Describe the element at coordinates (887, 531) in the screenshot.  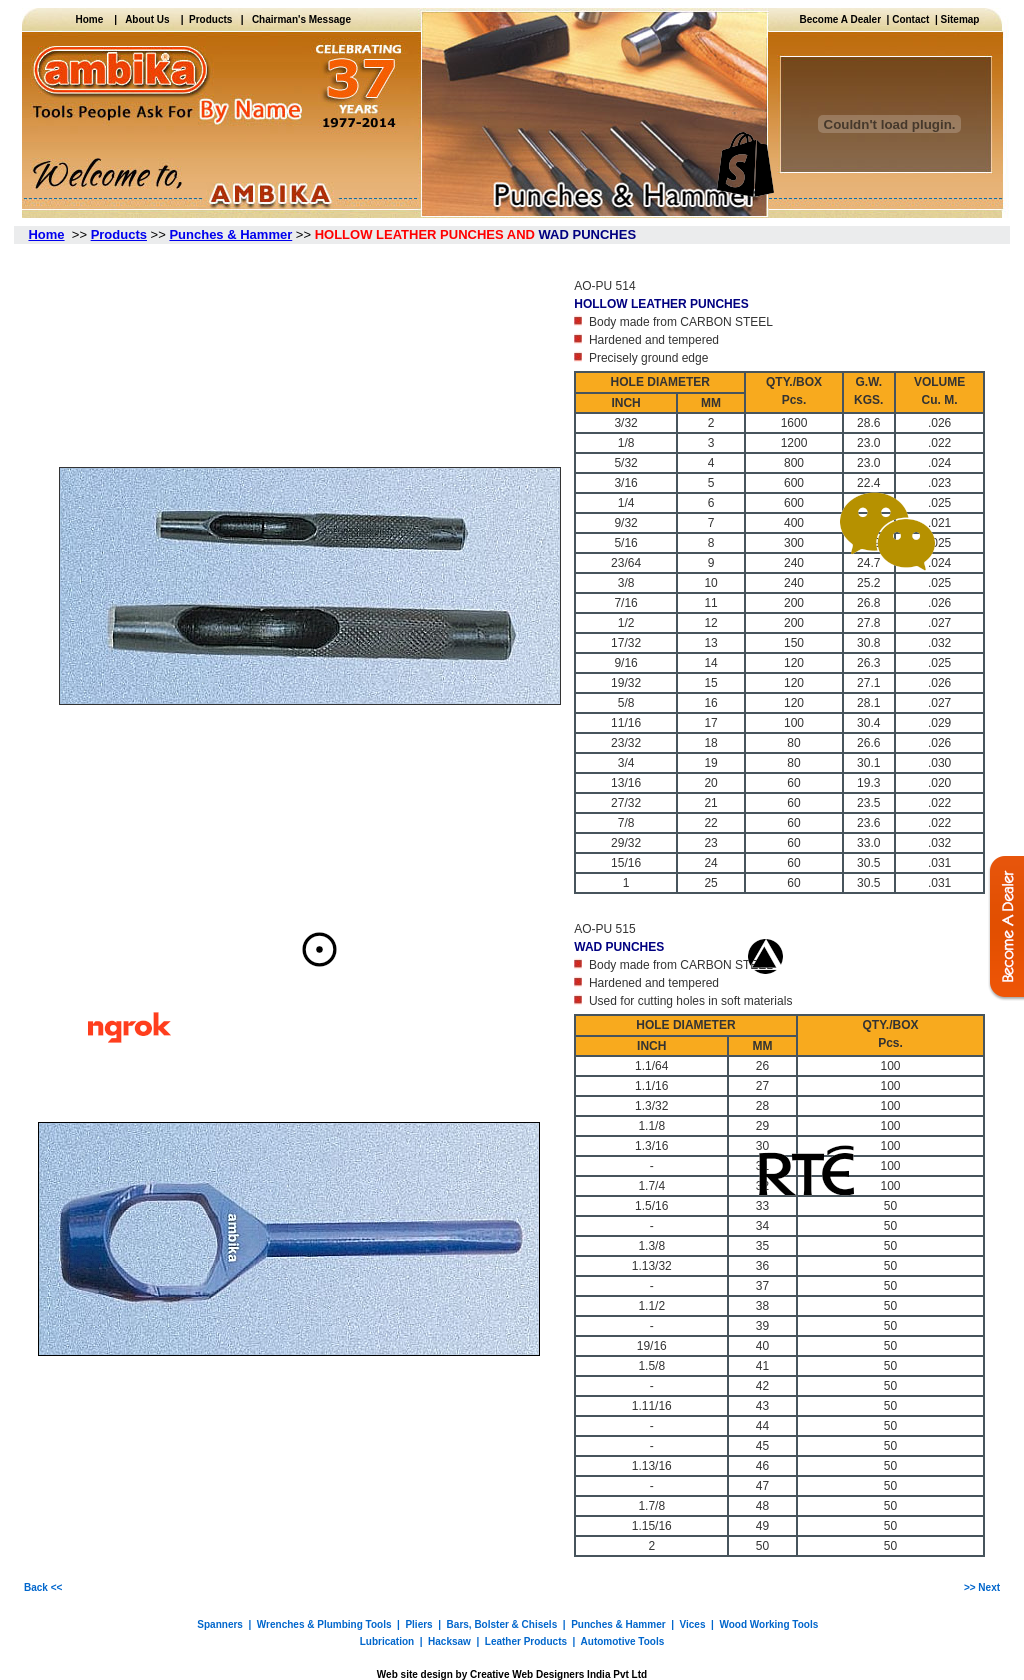
I see `open WeChat messaging app` at that location.